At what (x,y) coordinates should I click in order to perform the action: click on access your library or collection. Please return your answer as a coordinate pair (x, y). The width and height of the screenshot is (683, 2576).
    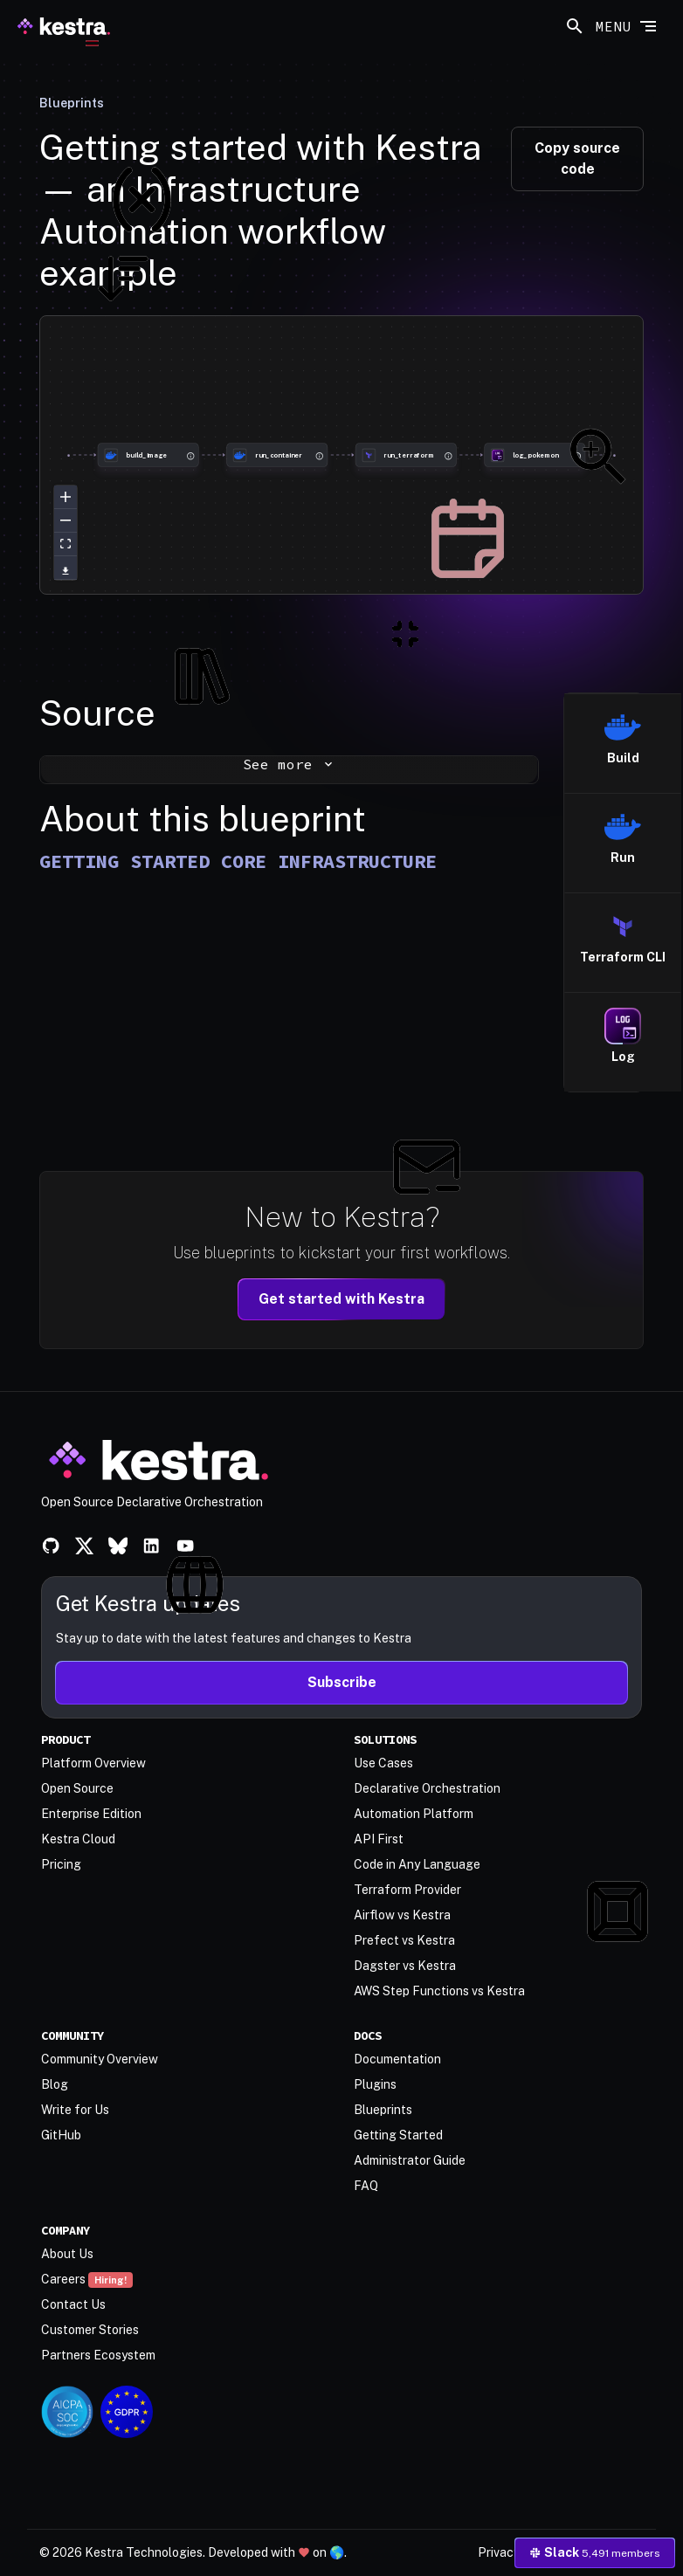
    Looking at the image, I should click on (203, 676).